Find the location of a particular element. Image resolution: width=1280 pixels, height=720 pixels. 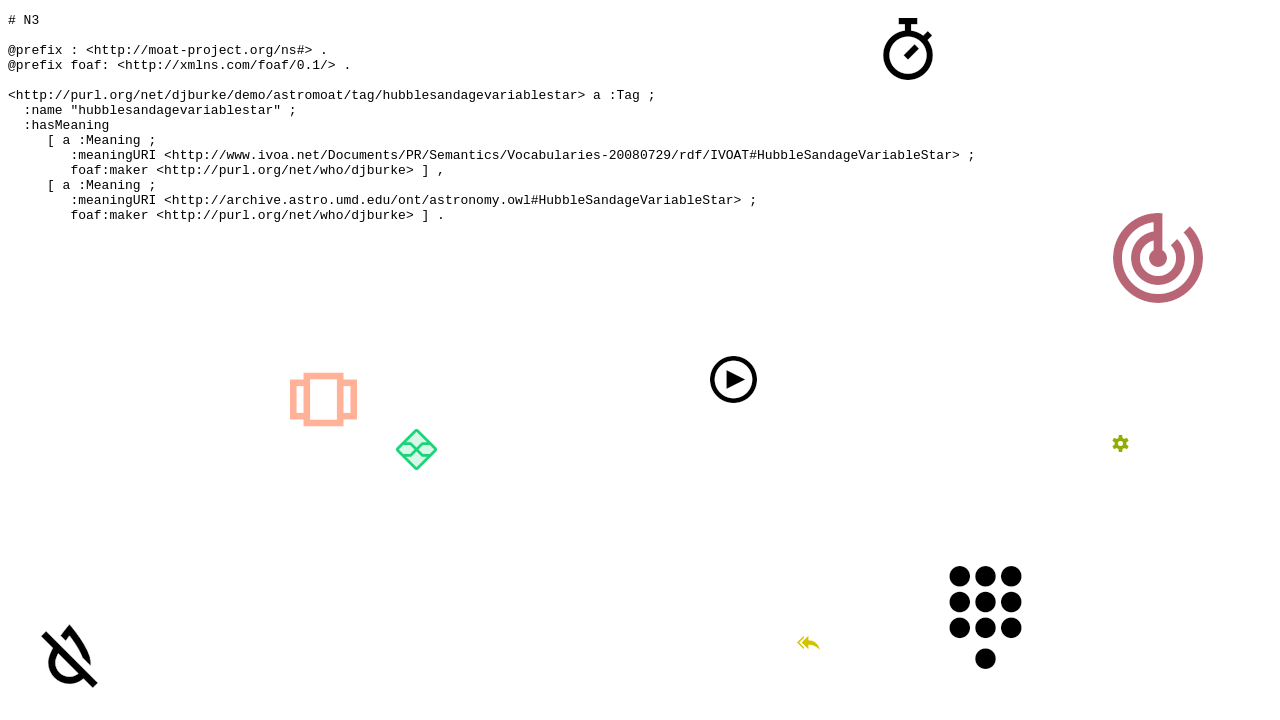

play media or video content is located at coordinates (733, 379).